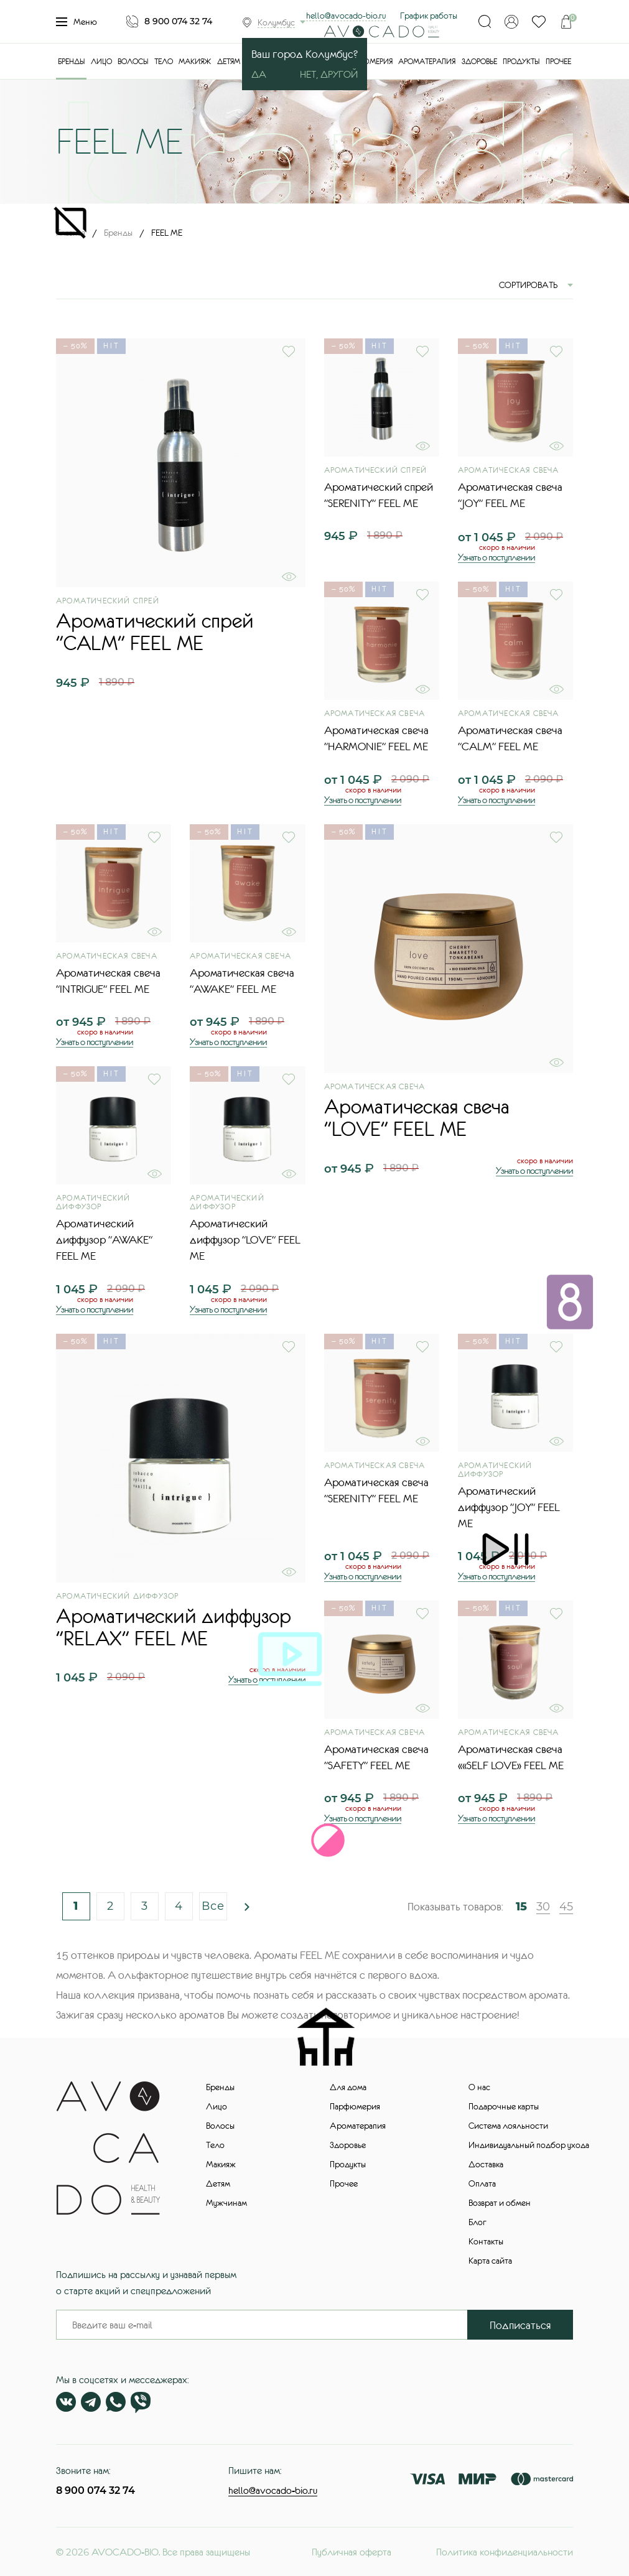  What do you see at coordinates (290, 1659) in the screenshot?
I see `play or watch a video` at bounding box center [290, 1659].